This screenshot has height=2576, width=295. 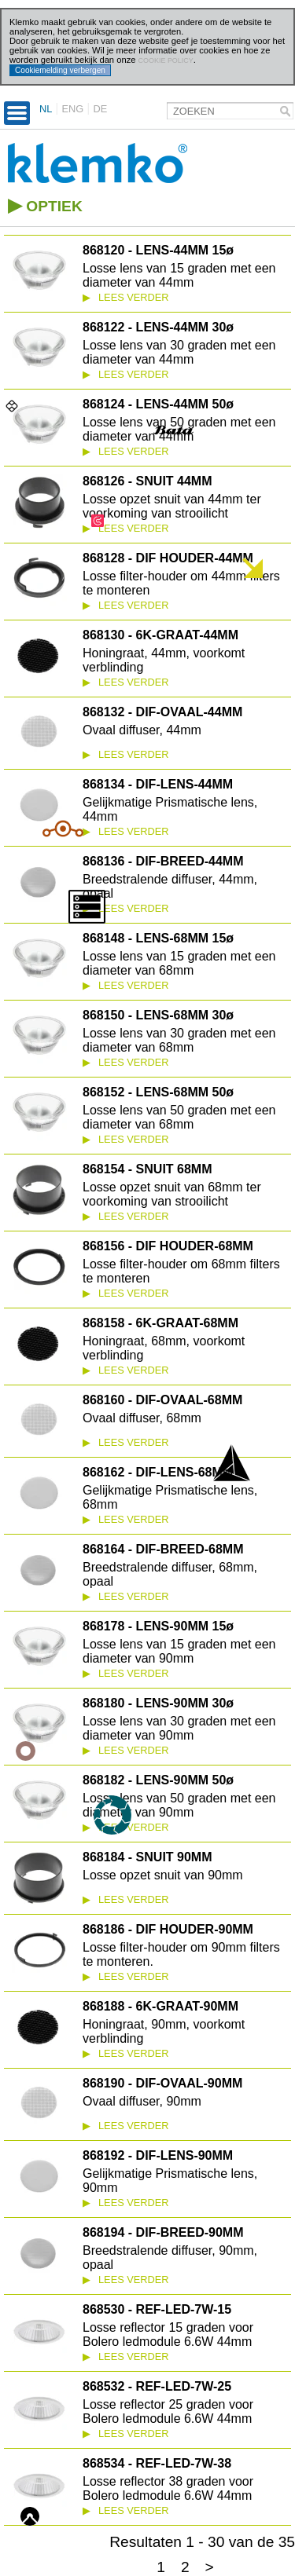 I want to click on EventStore database logo, so click(x=112, y=1815).